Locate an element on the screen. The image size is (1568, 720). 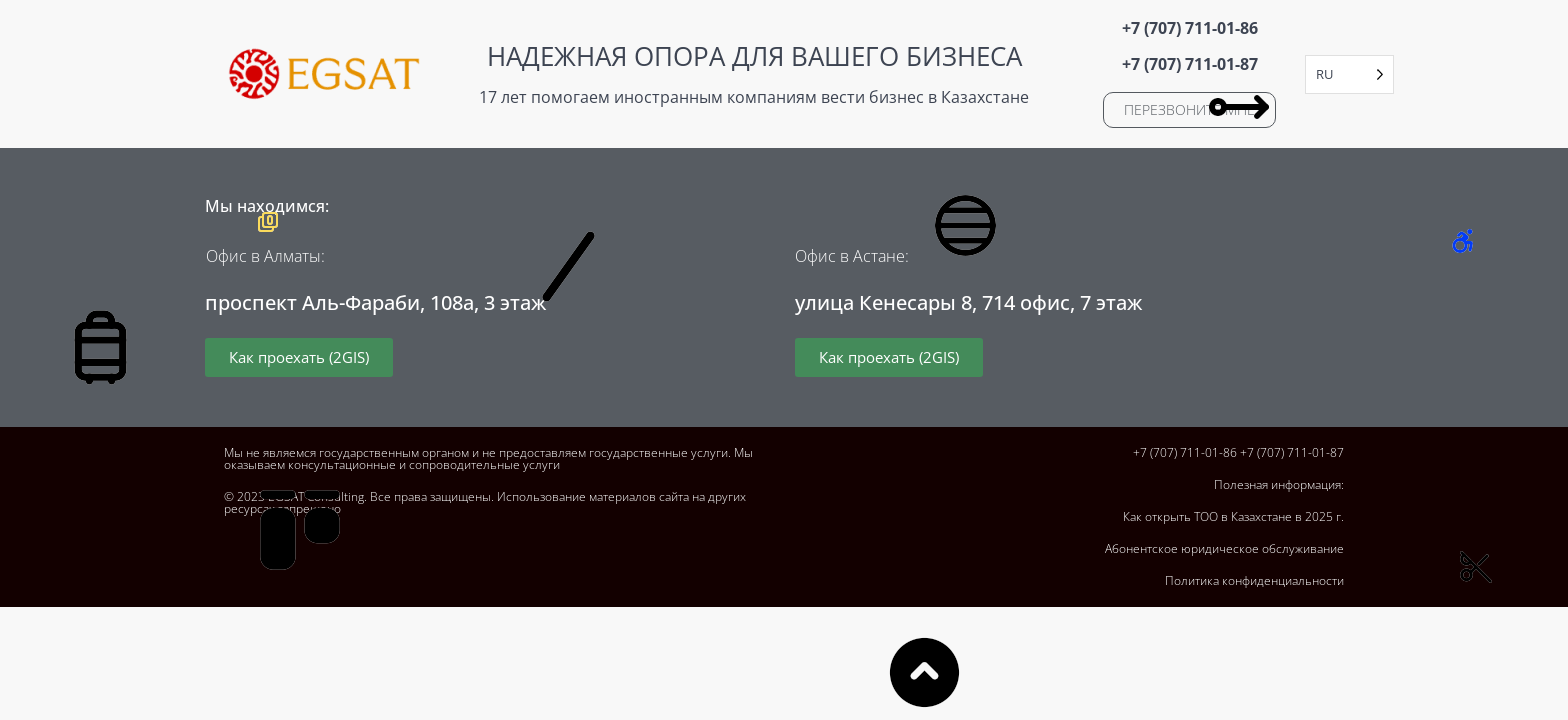
indicates wheelchair accessibility is located at coordinates (1463, 241).